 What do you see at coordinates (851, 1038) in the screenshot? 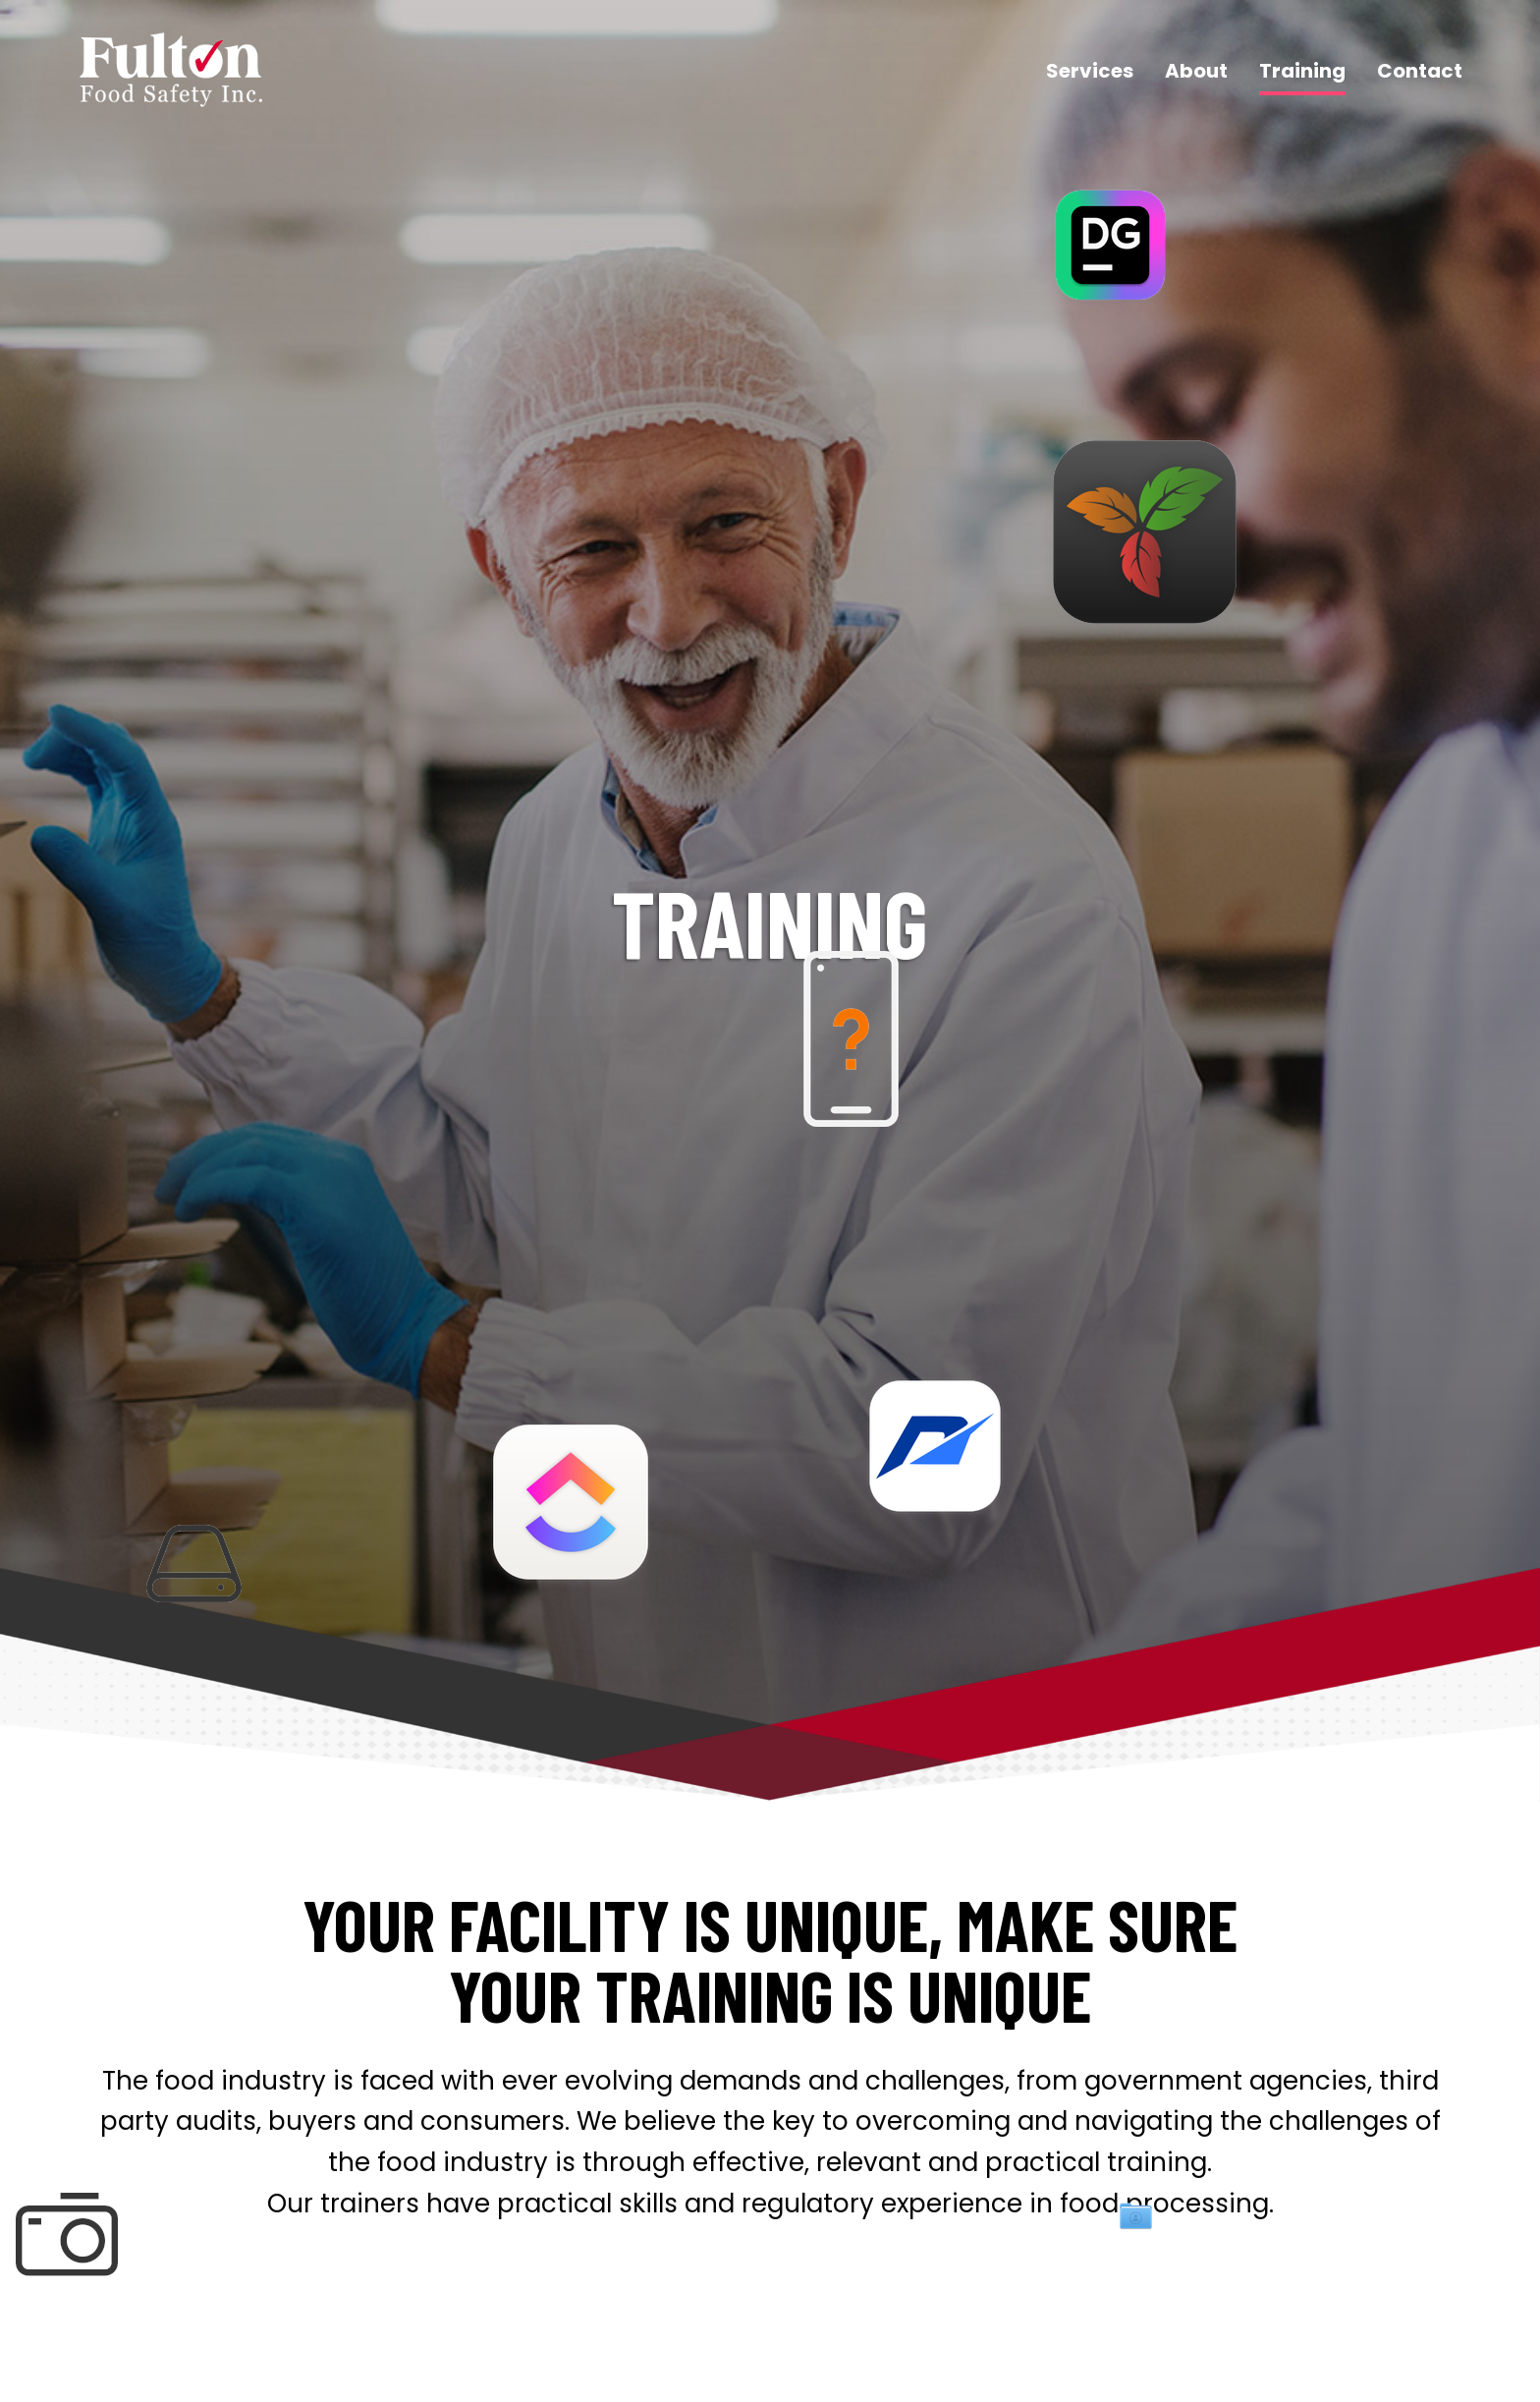
I see `indicates smartphone is disconnected or unpaired` at bounding box center [851, 1038].